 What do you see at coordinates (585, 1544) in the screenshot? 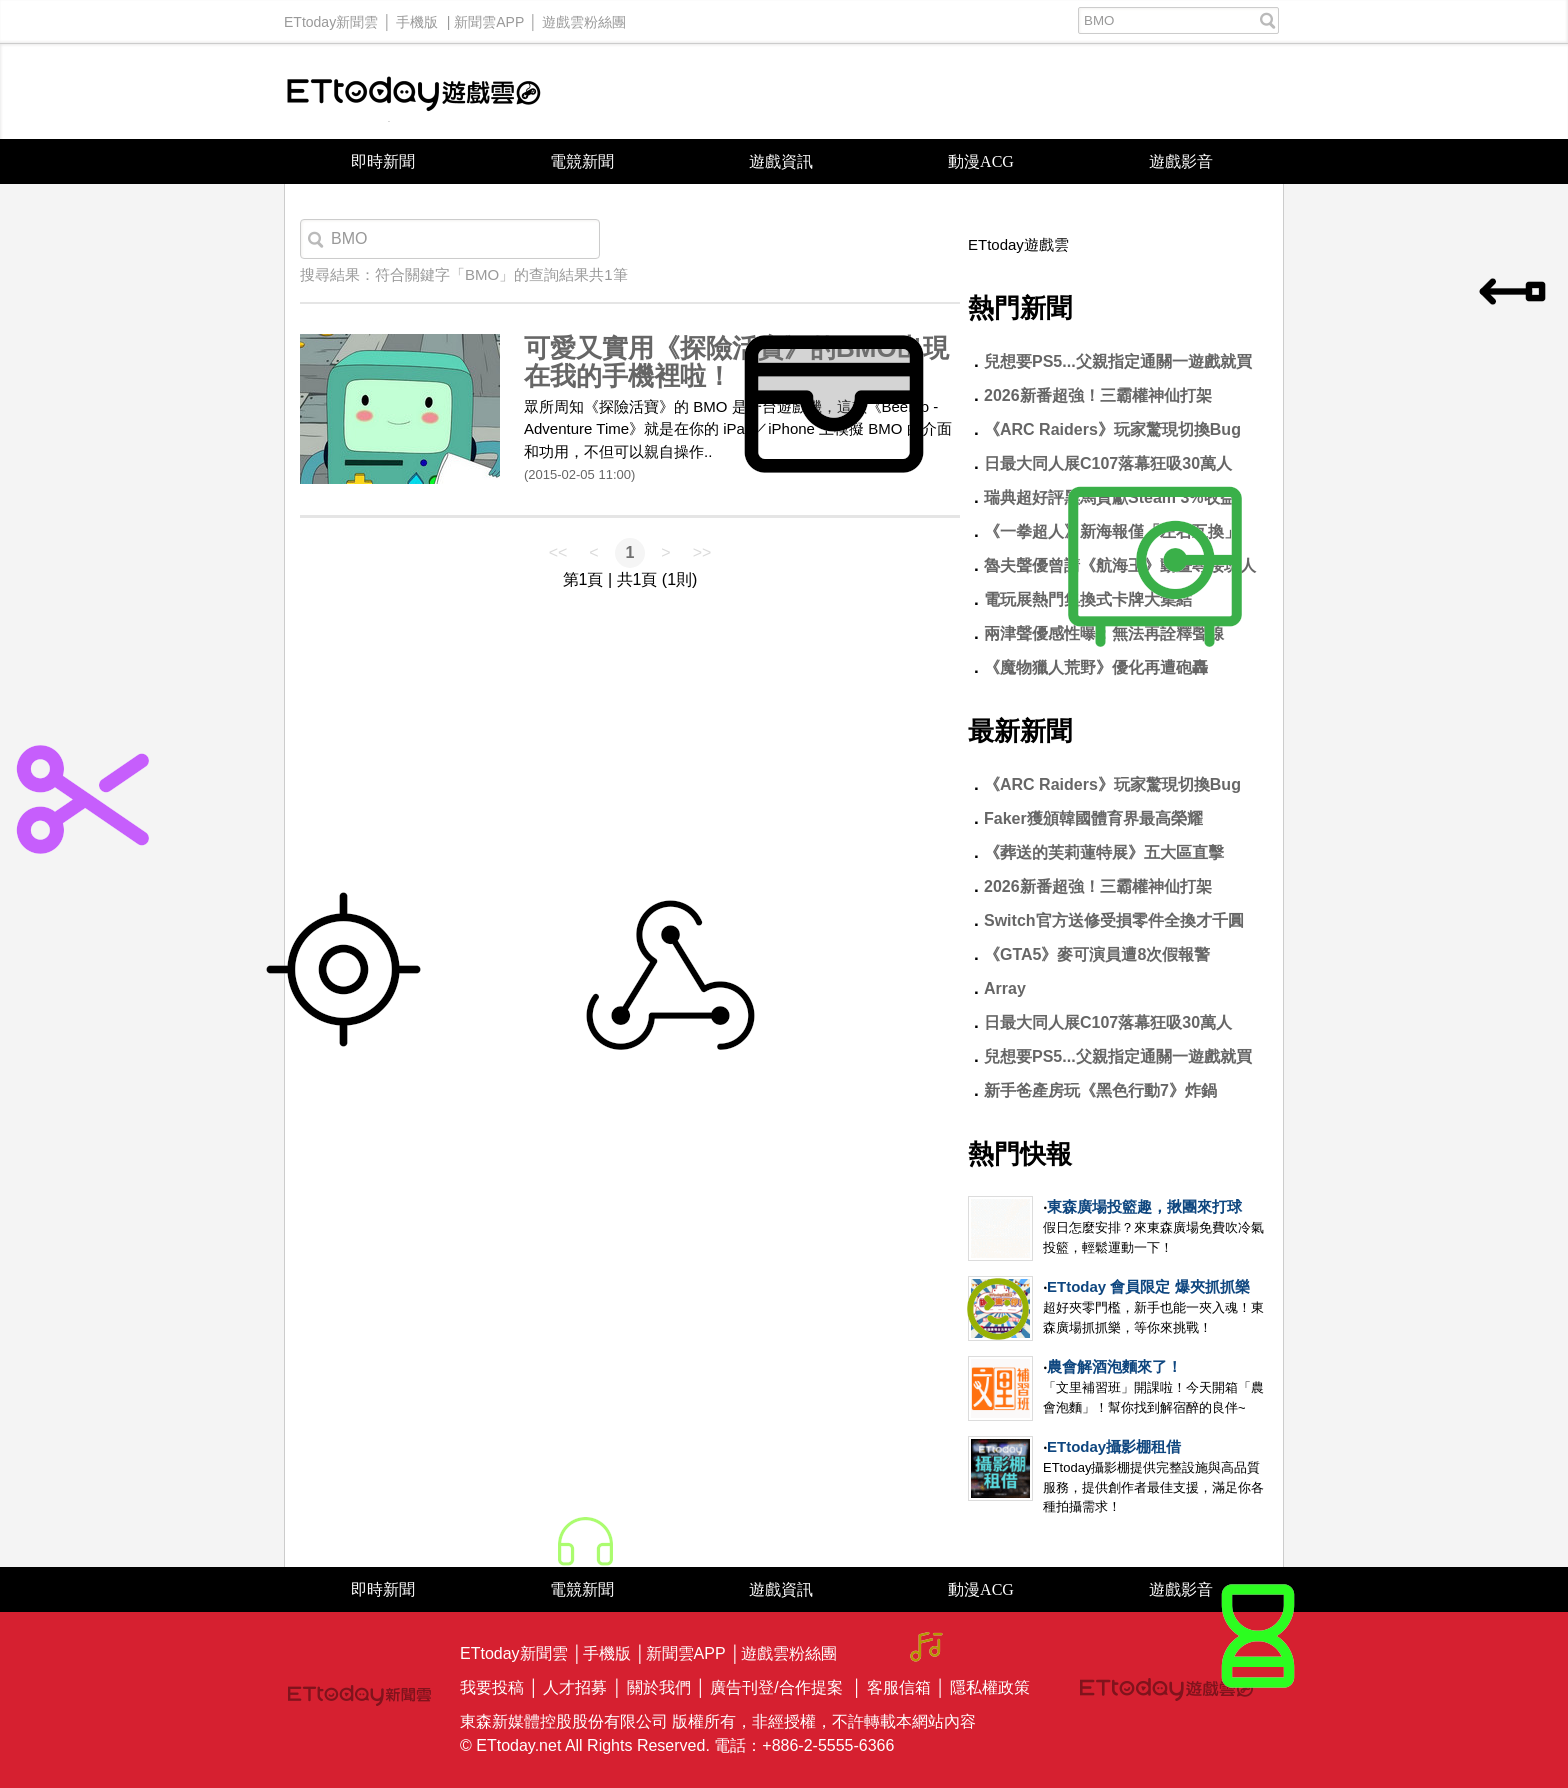
I see `listen to audio or music` at bounding box center [585, 1544].